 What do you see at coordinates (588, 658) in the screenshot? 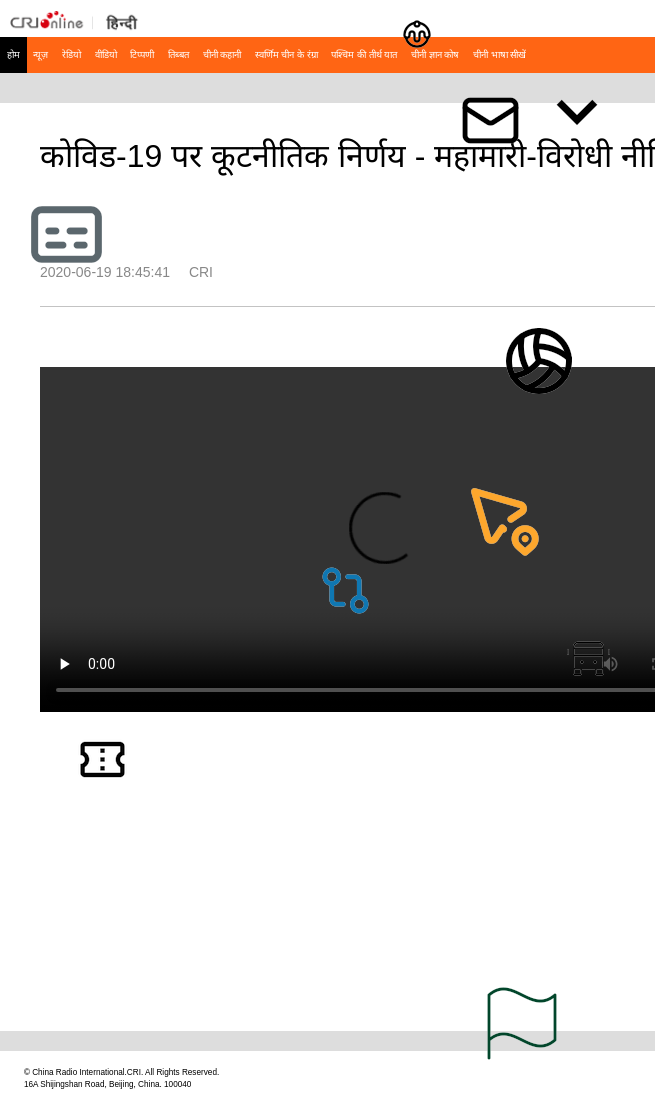
I see `view bus routes or schedules` at bounding box center [588, 658].